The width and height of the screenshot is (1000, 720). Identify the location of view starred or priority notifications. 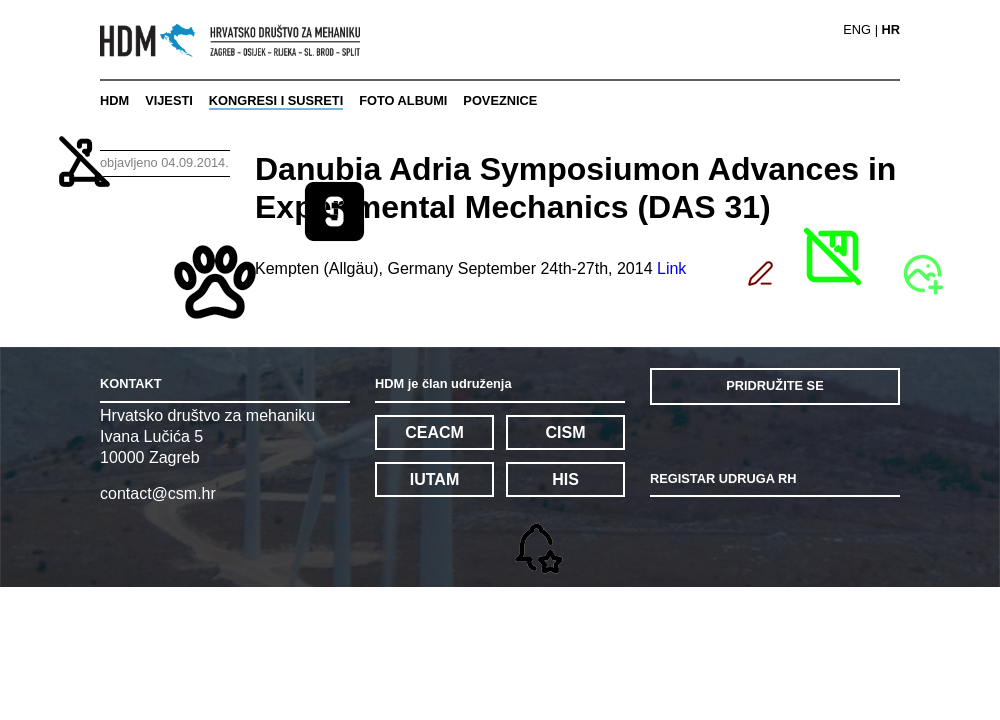
(536, 547).